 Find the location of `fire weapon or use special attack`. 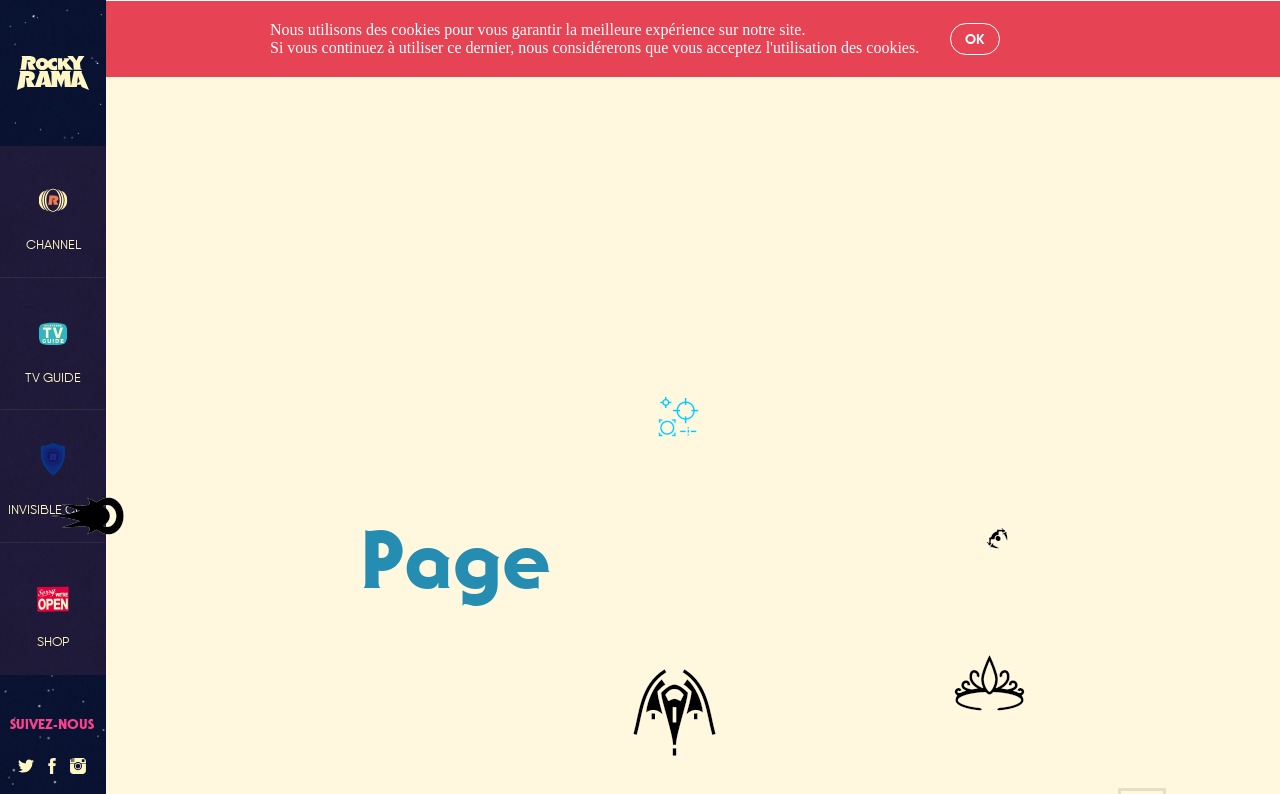

fire weapon or use special attack is located at coordinates (87, 516).